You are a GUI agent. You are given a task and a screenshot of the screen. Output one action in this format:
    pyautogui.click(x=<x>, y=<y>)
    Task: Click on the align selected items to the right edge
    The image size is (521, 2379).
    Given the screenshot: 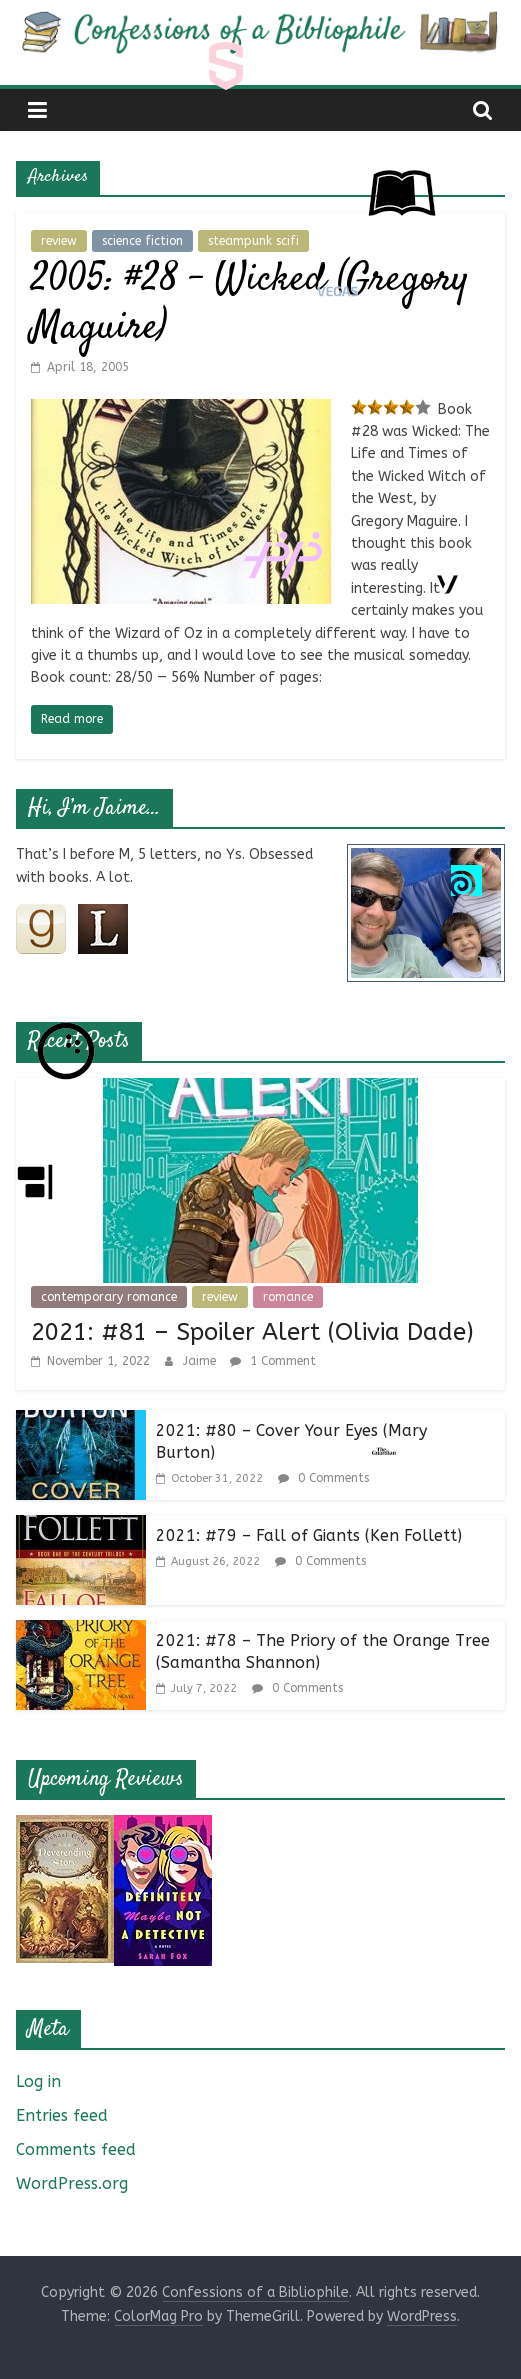 What is the action you would take?
    pyautogui.click(x=35, y=1182)
    